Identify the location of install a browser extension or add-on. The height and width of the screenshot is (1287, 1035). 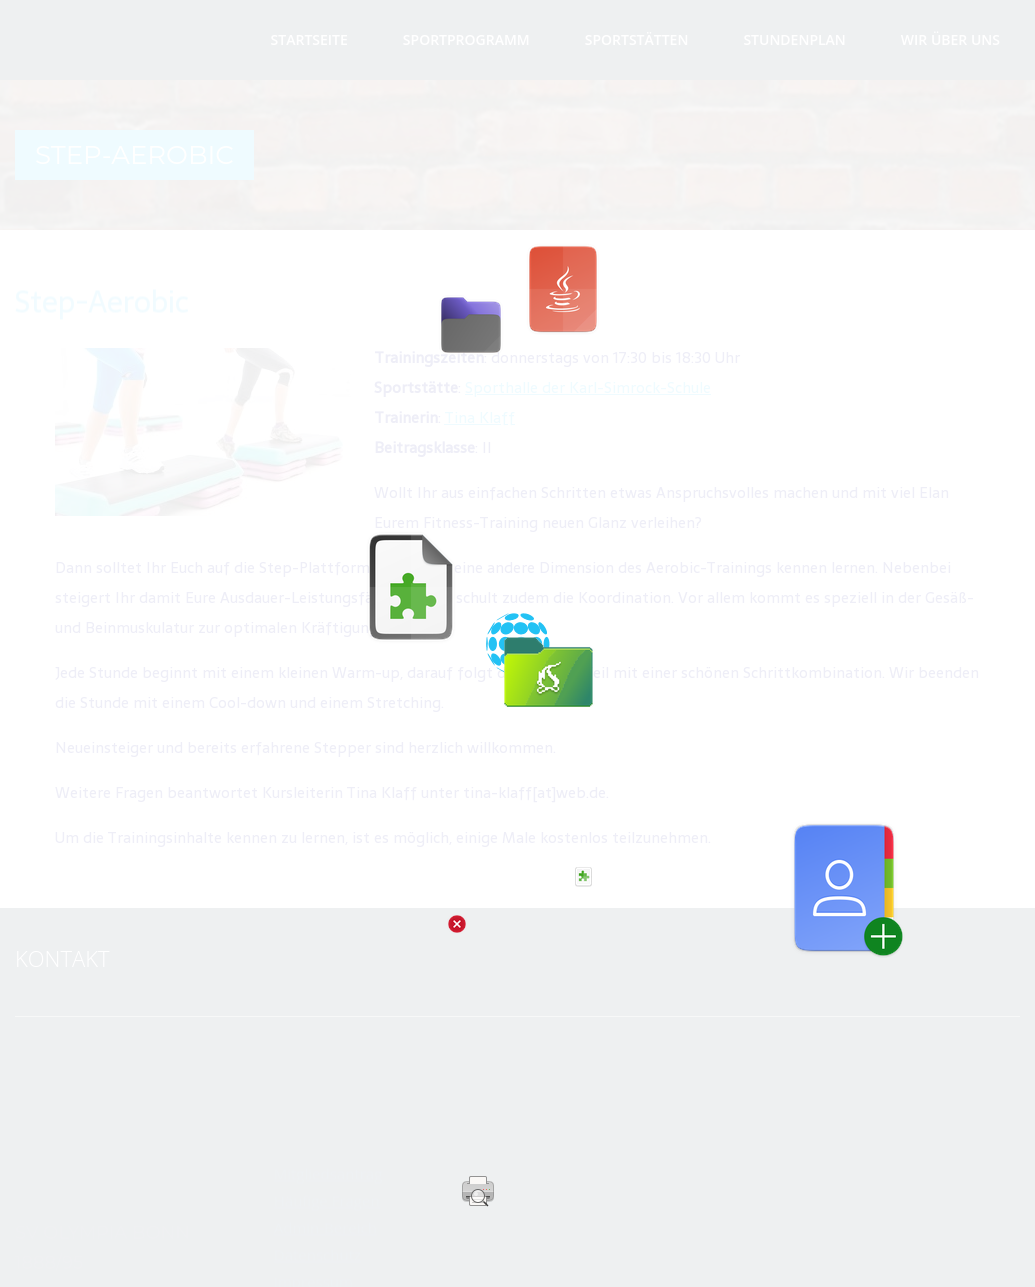
(583, 876).